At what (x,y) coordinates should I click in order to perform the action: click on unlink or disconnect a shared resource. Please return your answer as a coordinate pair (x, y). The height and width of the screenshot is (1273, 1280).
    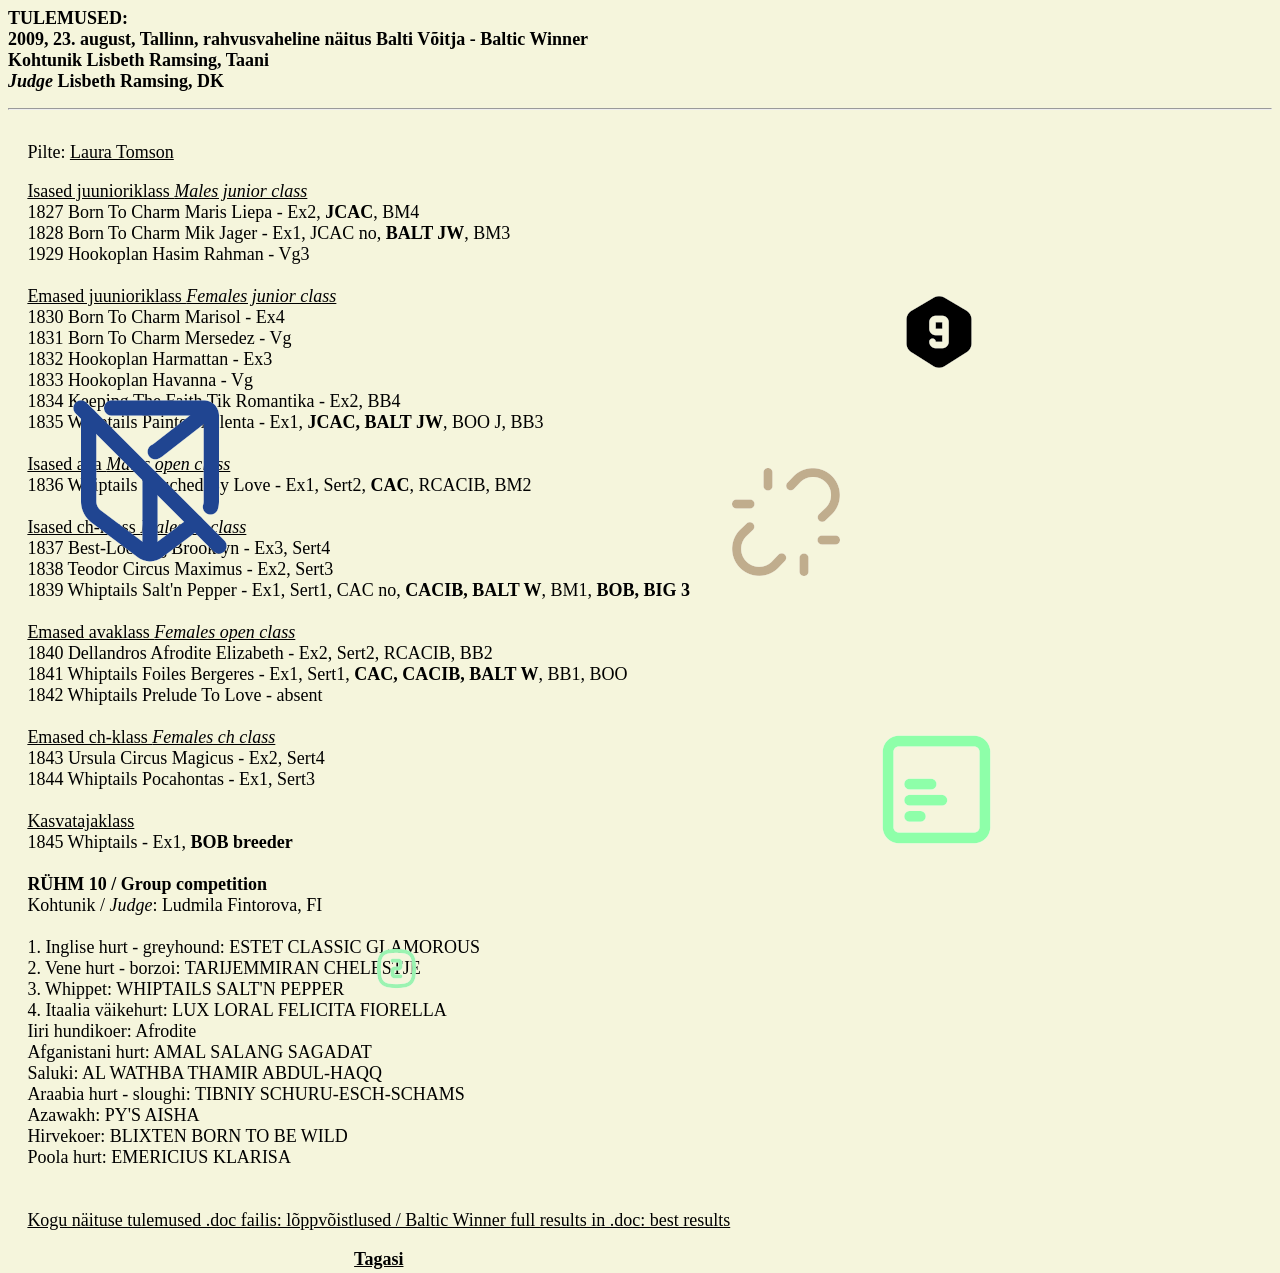
    Looking at the image, I should click on (786, 522).